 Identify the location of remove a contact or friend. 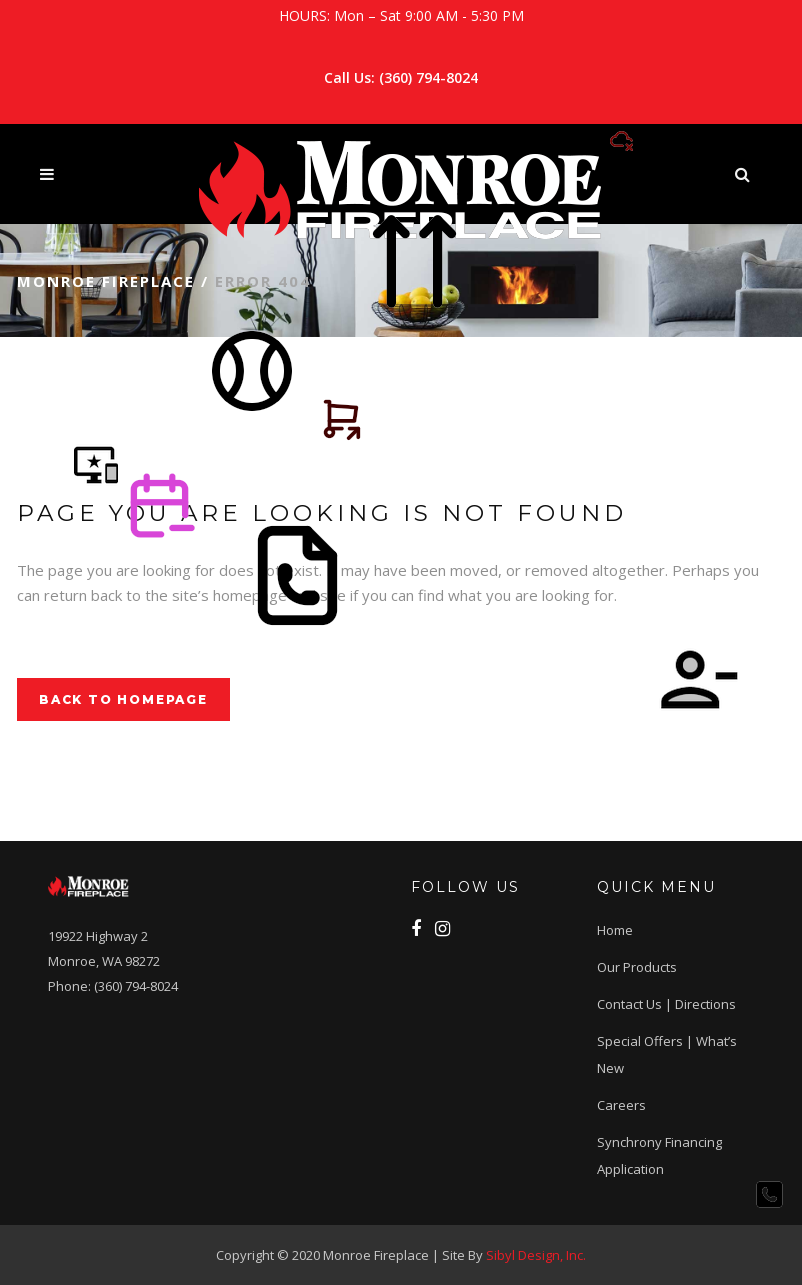
(697, 679).